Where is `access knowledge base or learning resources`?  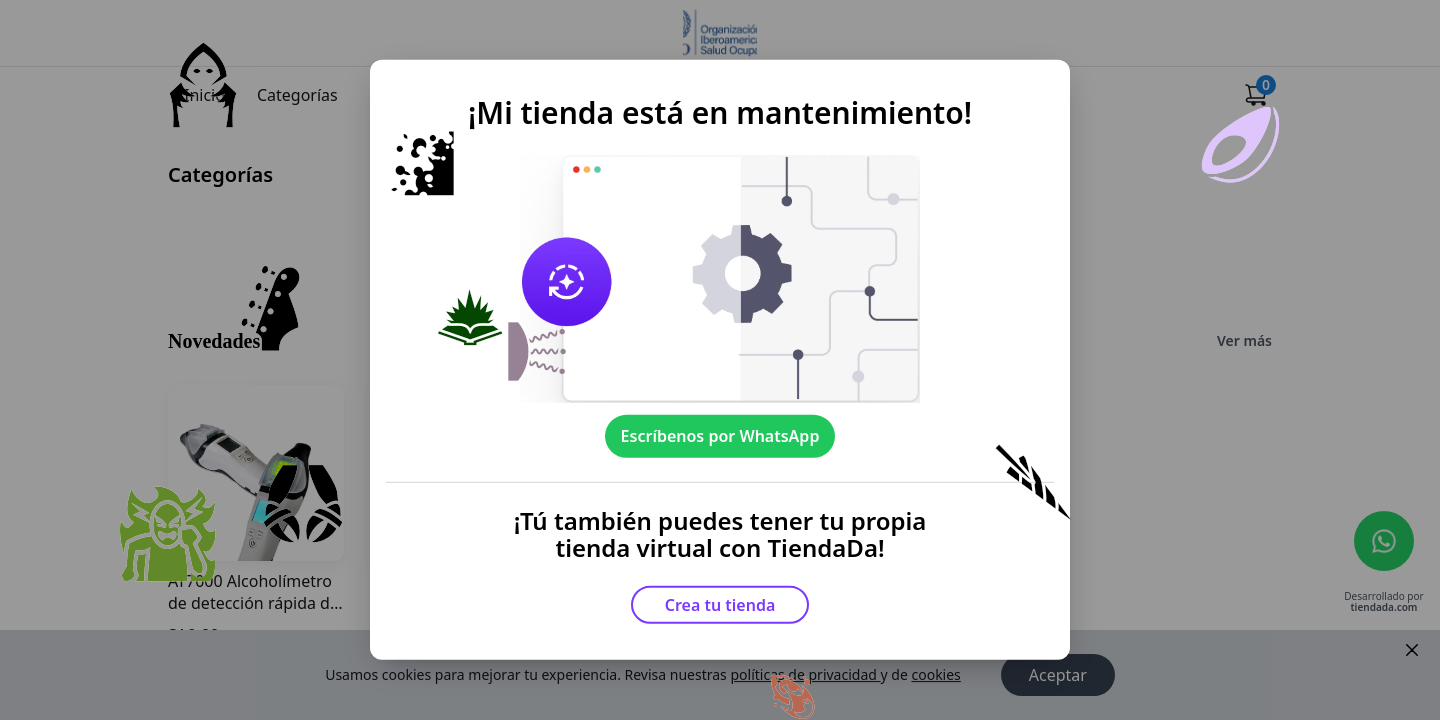
access knowledge base or learning resources is located at coordinates (470, 322).